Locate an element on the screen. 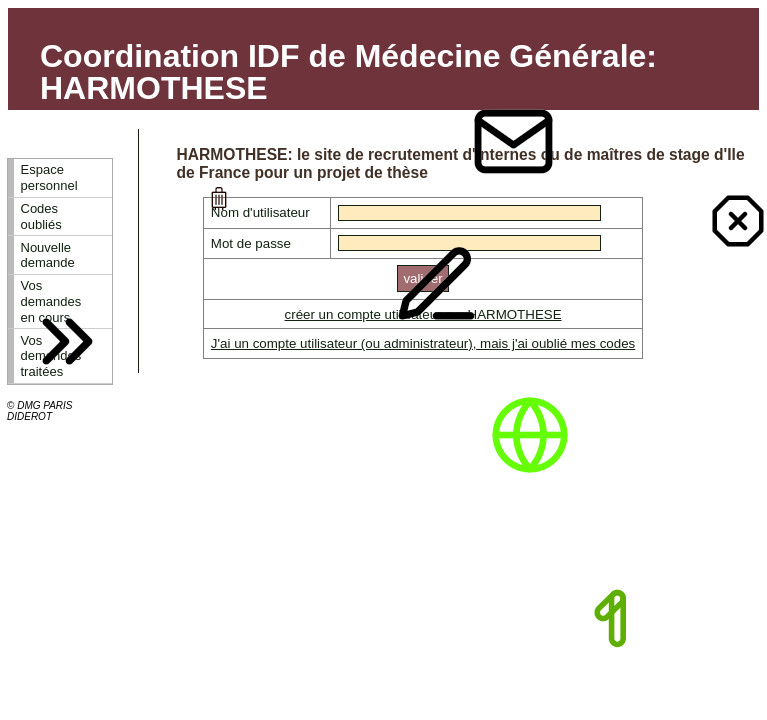 This screenshot has height=720, width=767. open your email inbox is located at coordinates (513, 141).